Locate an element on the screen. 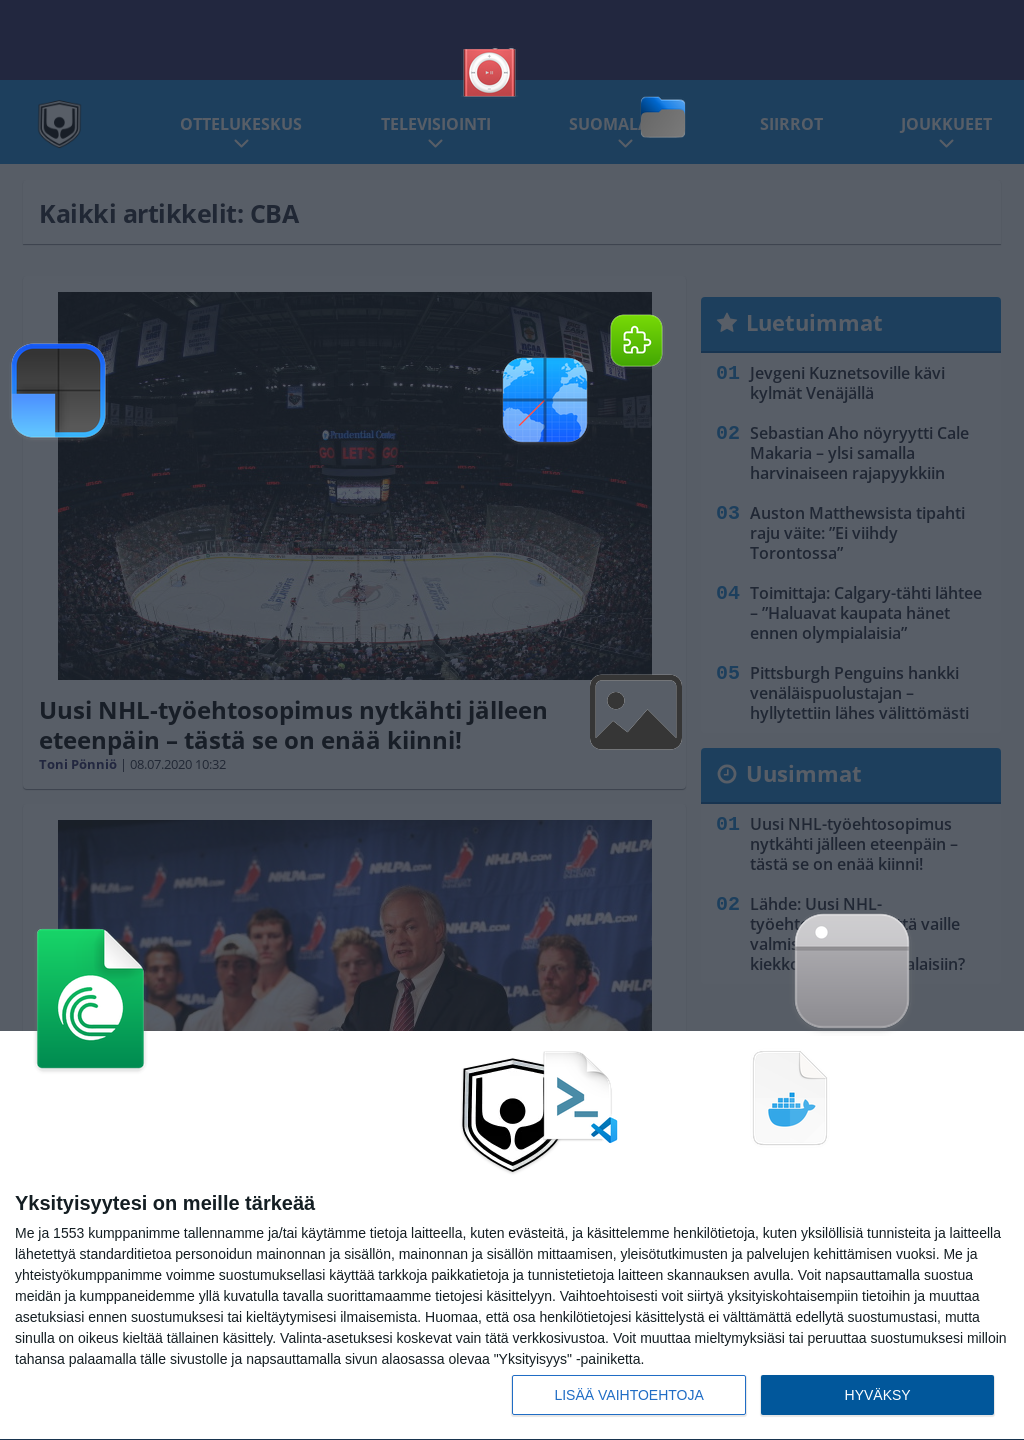  open photo viewer application is located at coordinates (636, 715).